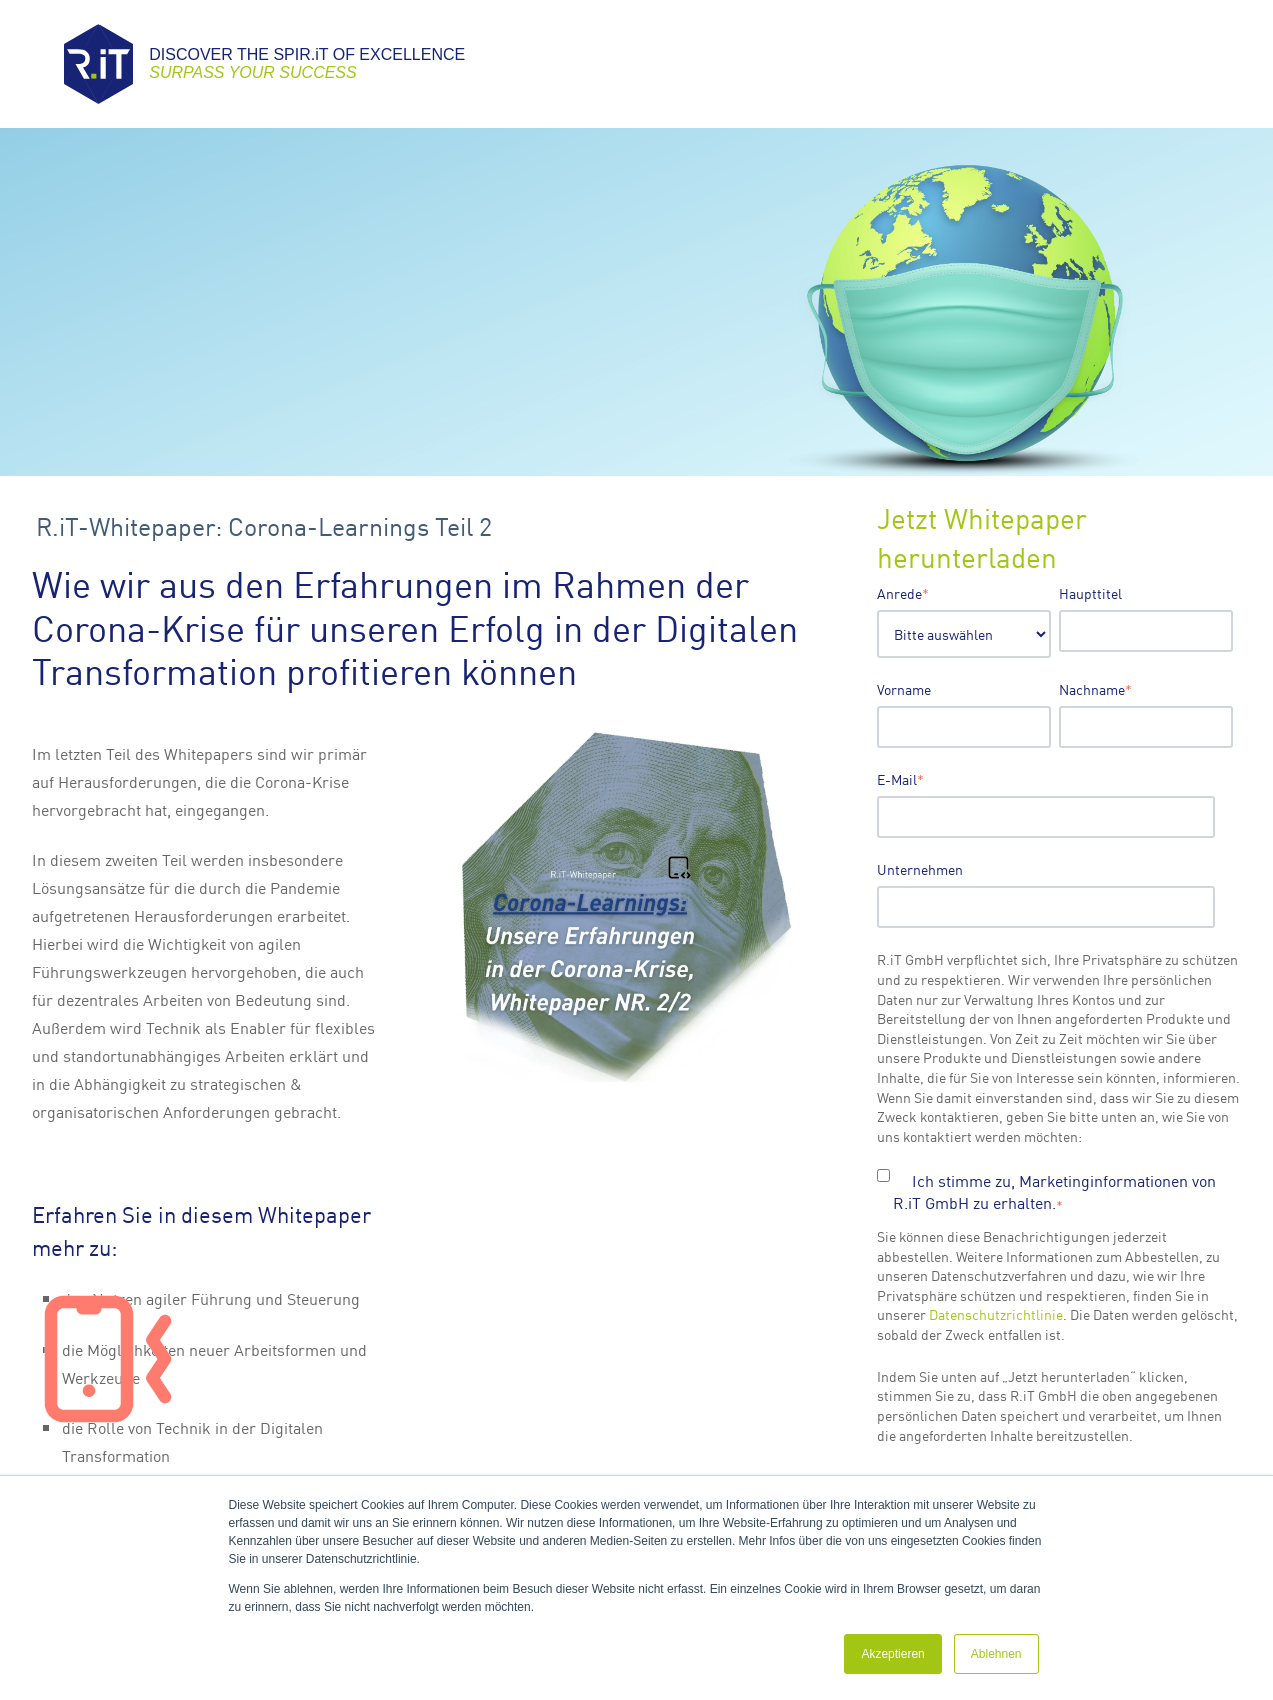  Describe the element at coordinates (108, 1359) in the screenshot. I see `phone is on vibrate mode` at that location.